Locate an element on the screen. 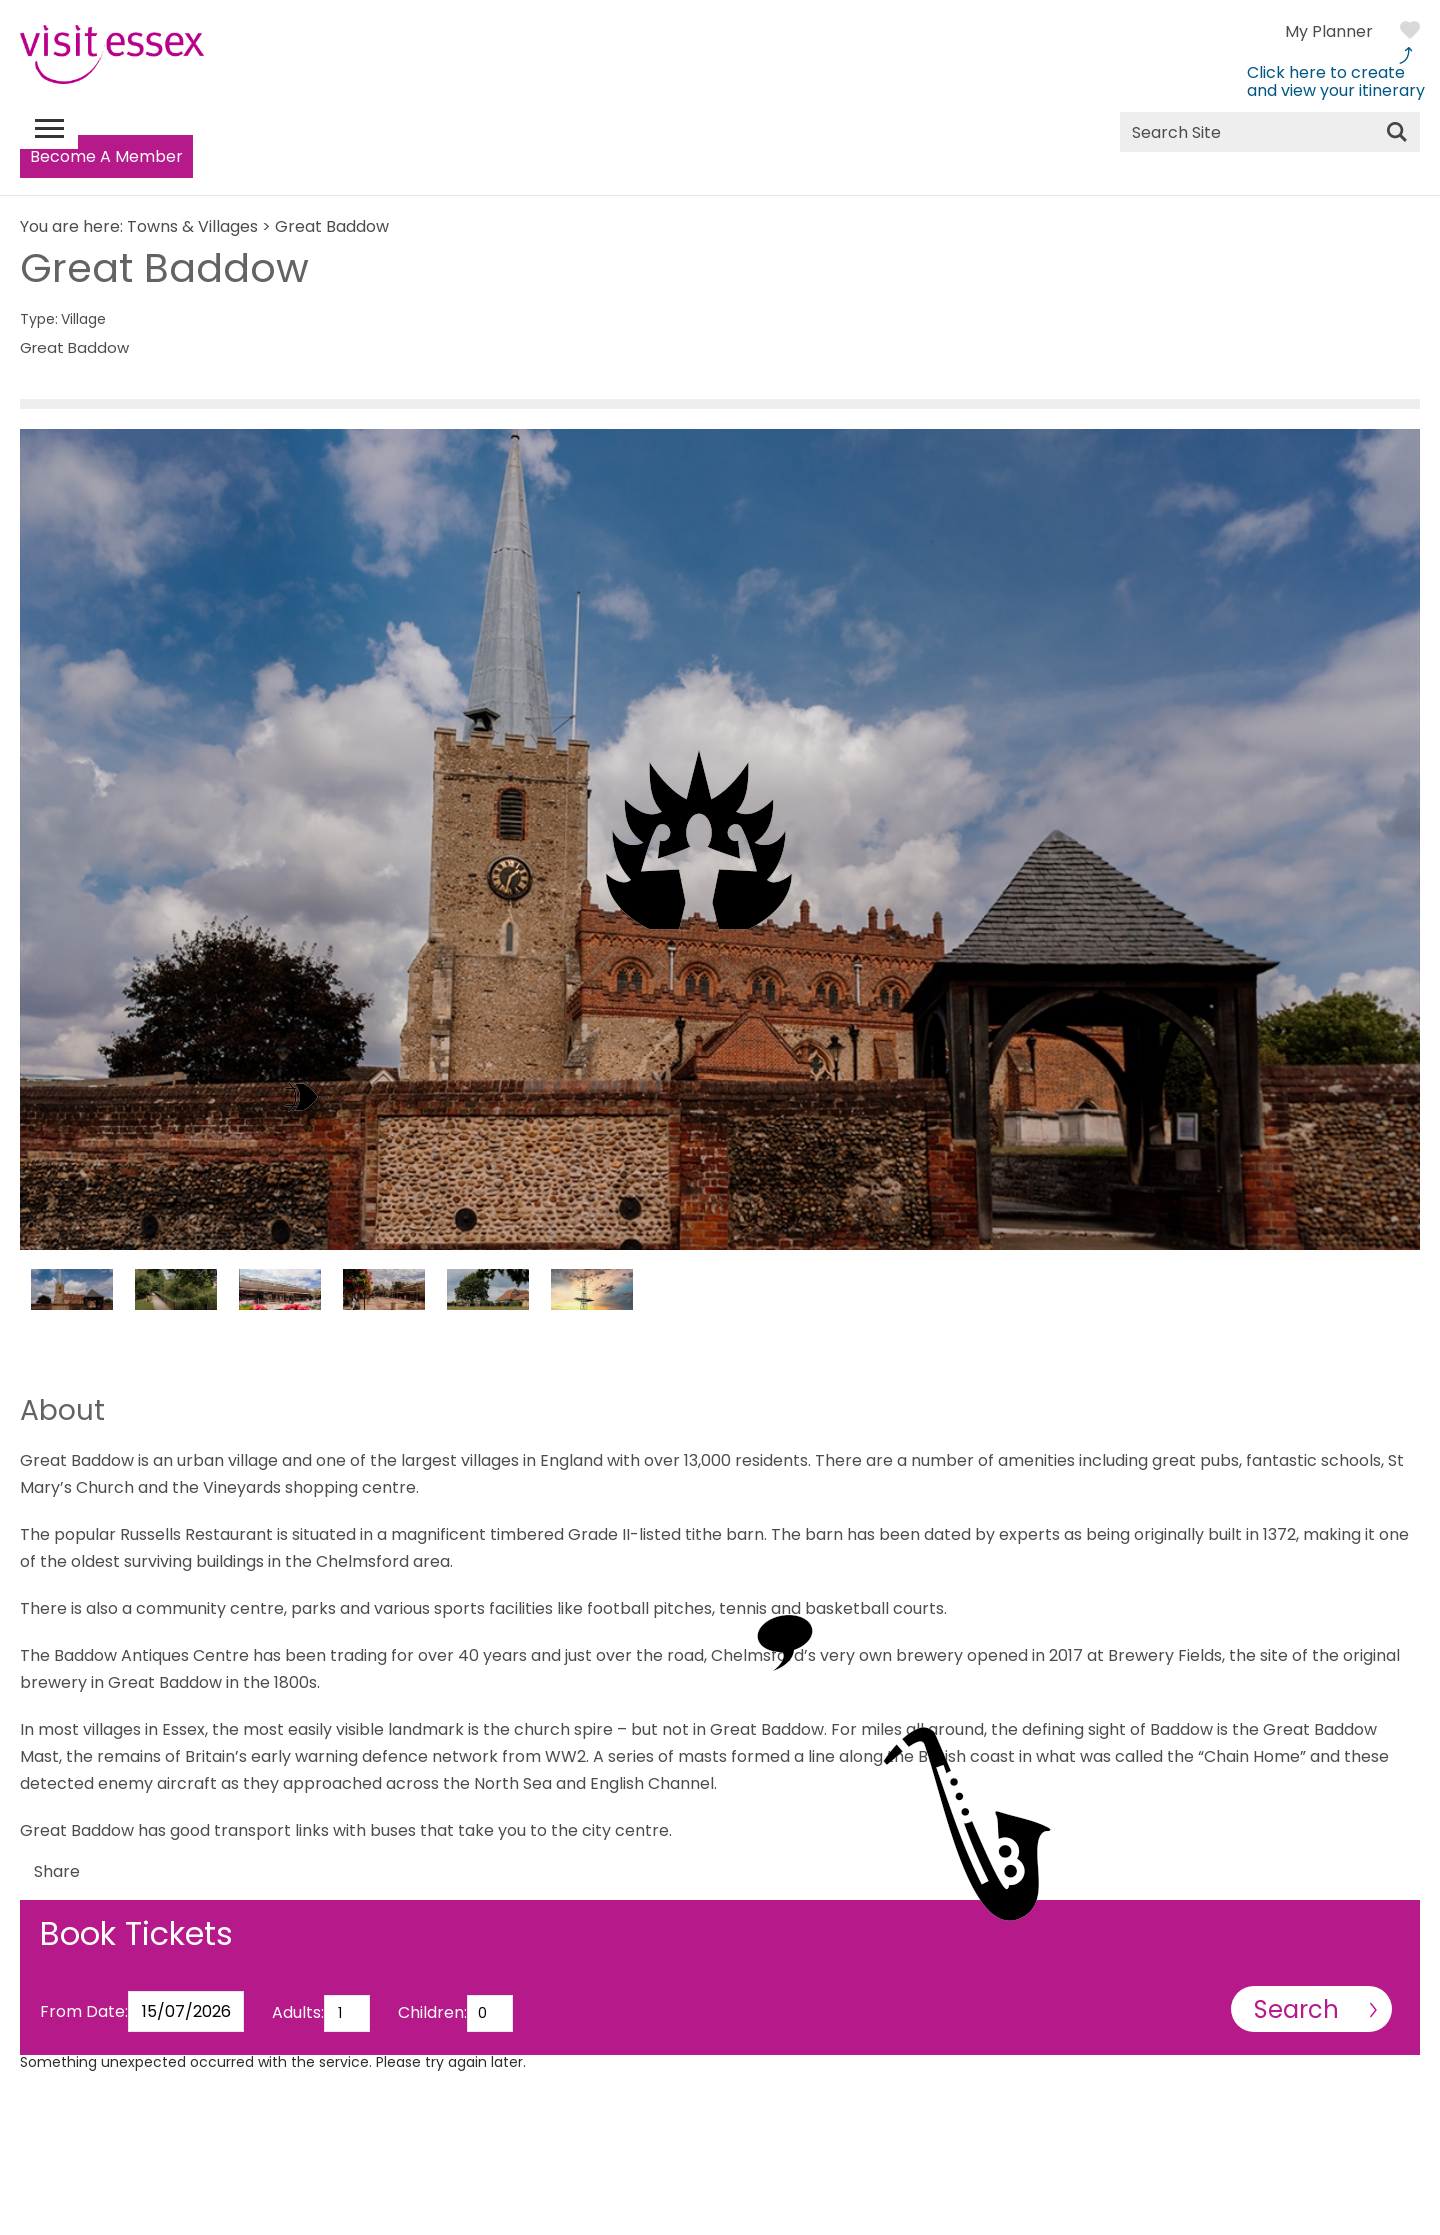  browse jazz or instrumental music is located at coordinates (967, 1824).